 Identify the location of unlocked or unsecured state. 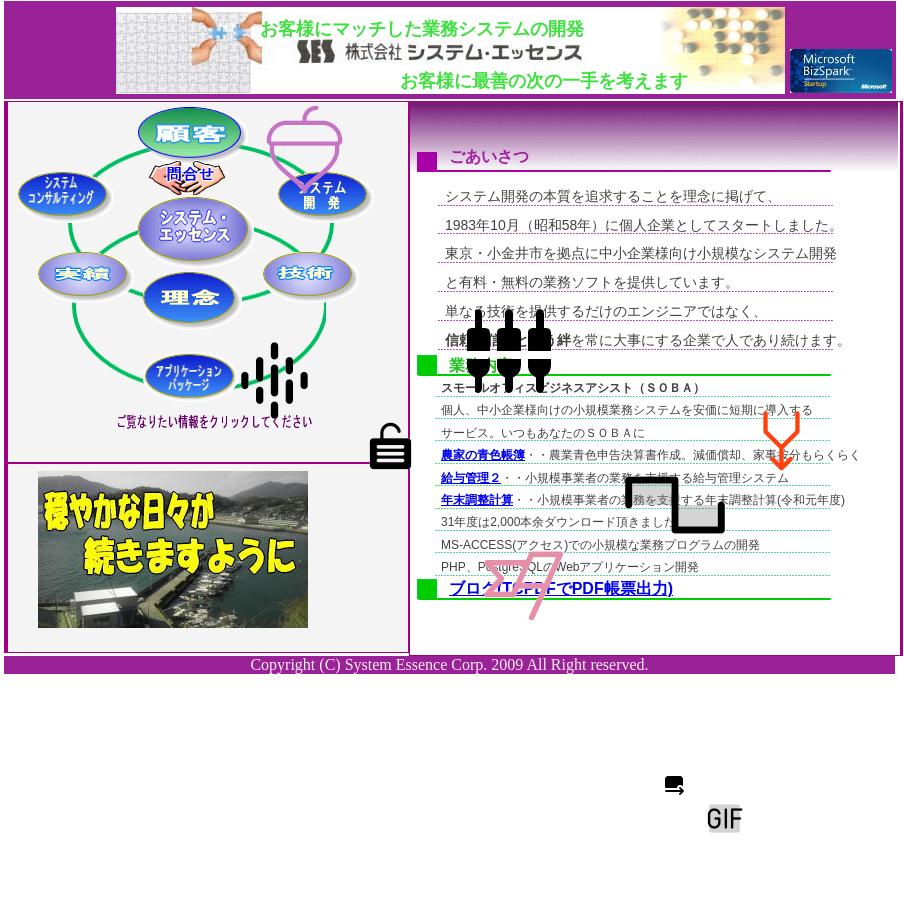
(390, 448).